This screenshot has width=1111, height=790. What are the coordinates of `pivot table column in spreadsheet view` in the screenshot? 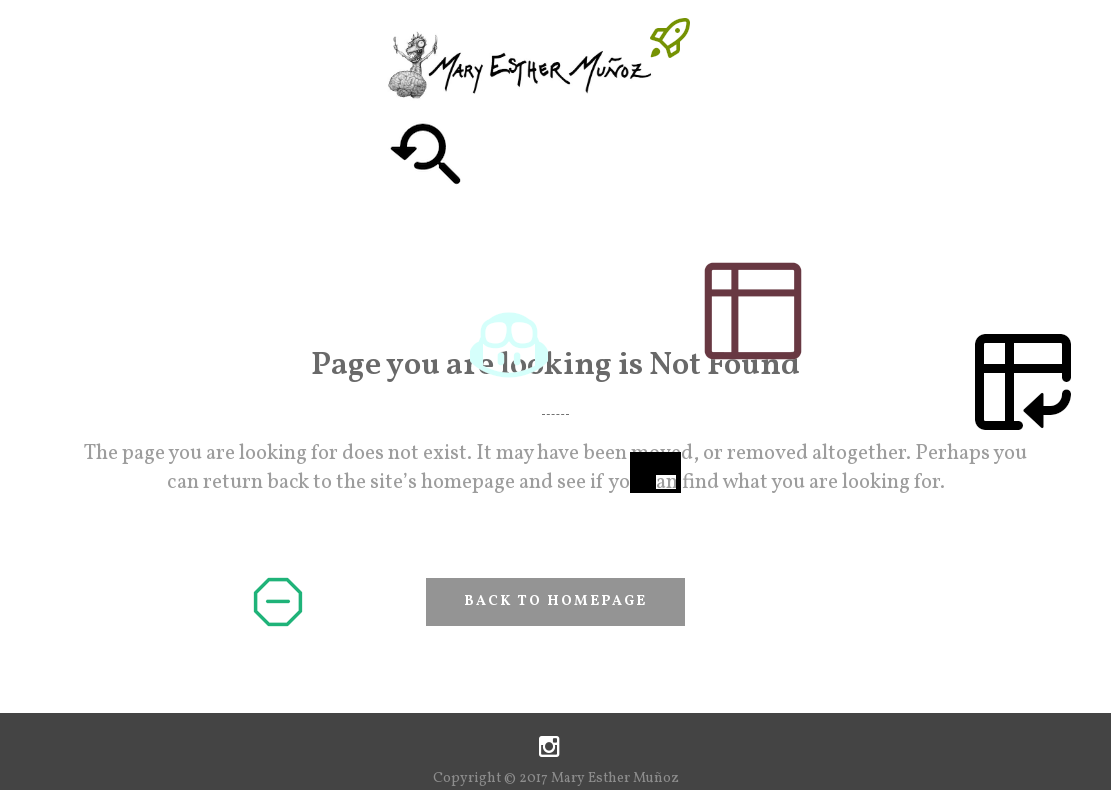 It's located at (1023, 382).